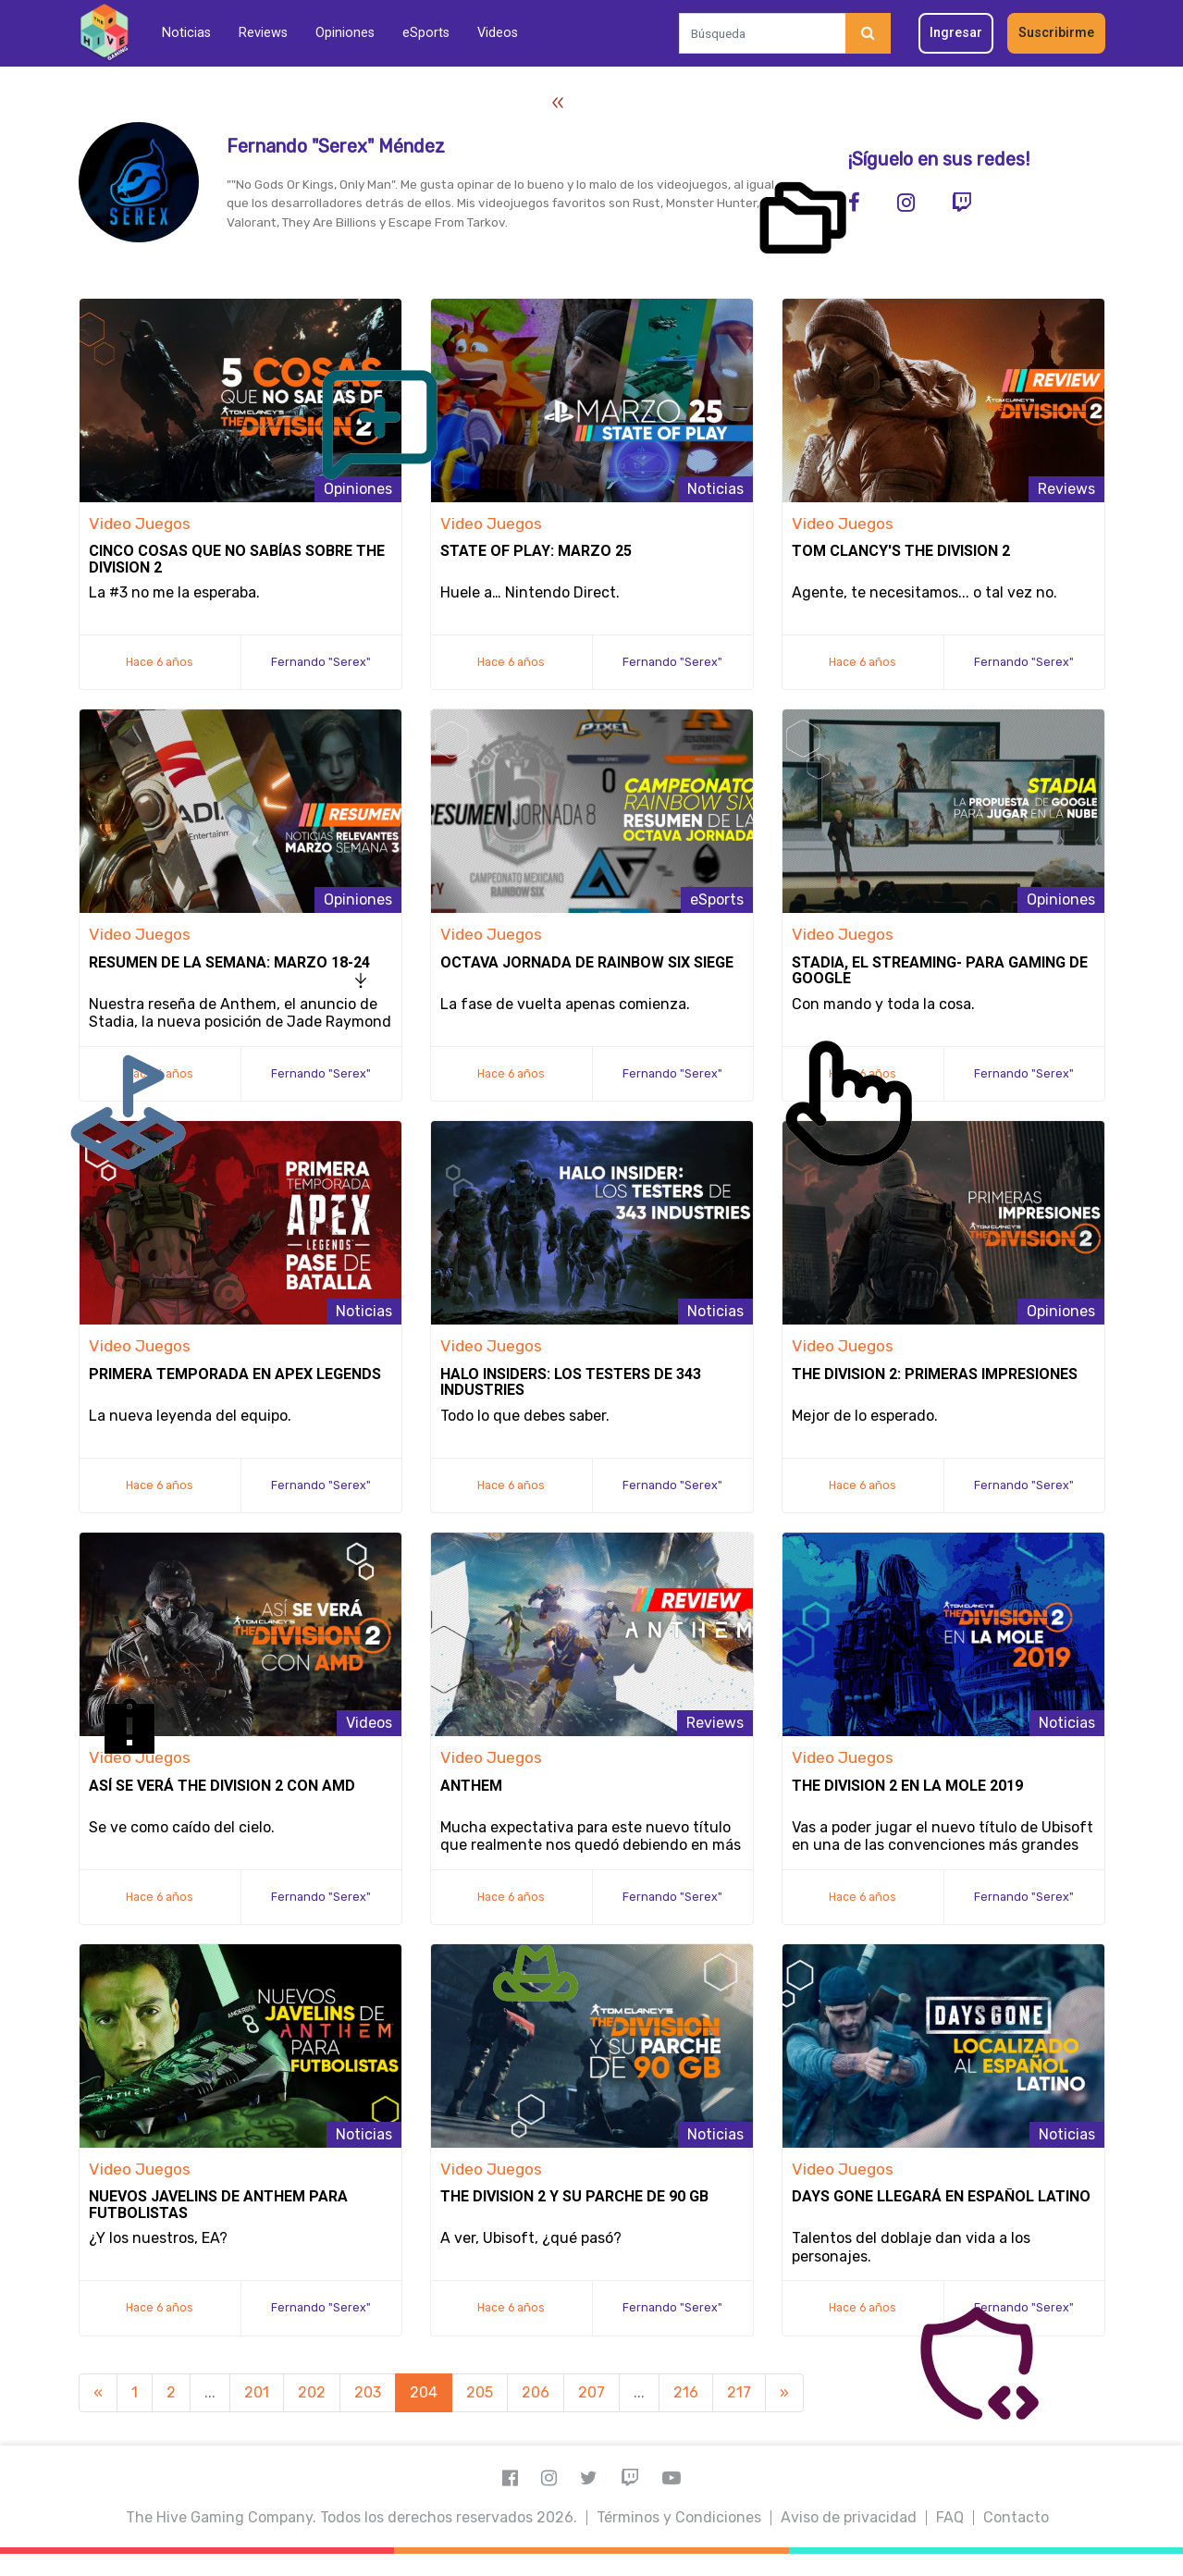  I want to click on indicates an overdue or late assignment, so click(129, 1729).